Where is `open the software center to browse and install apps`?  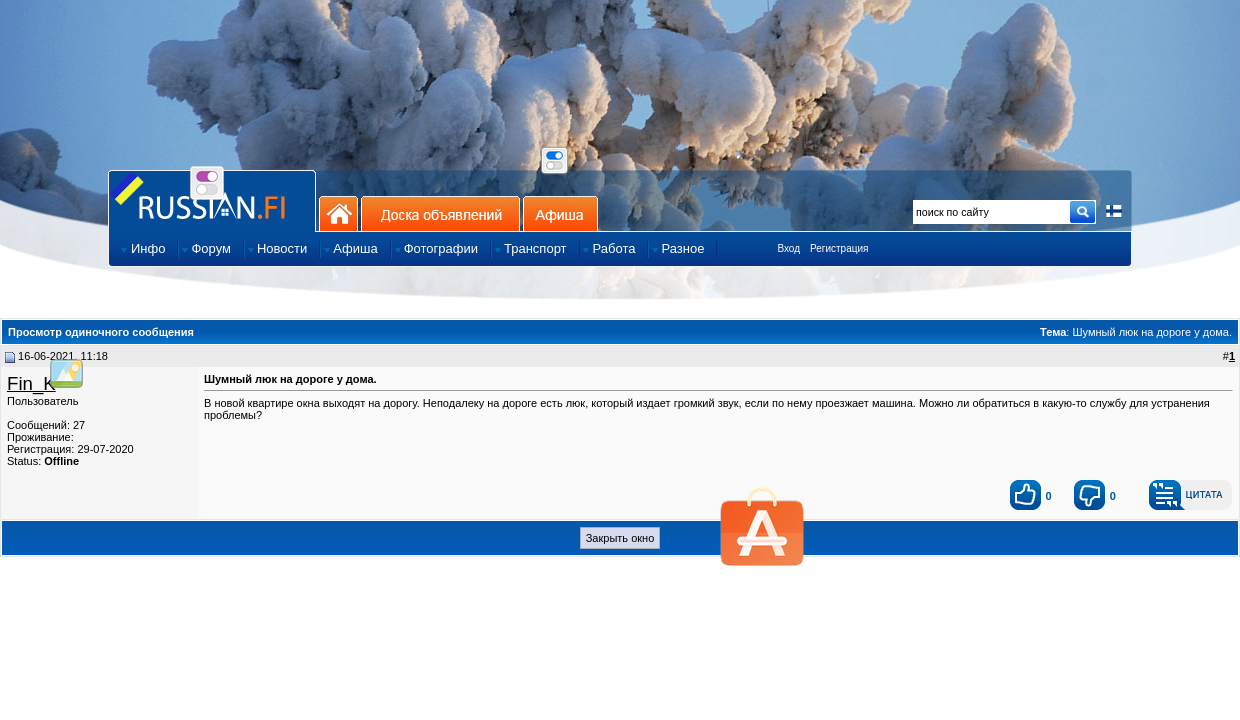
open the software center to browse and install apps is located at coordinates (762, 533).